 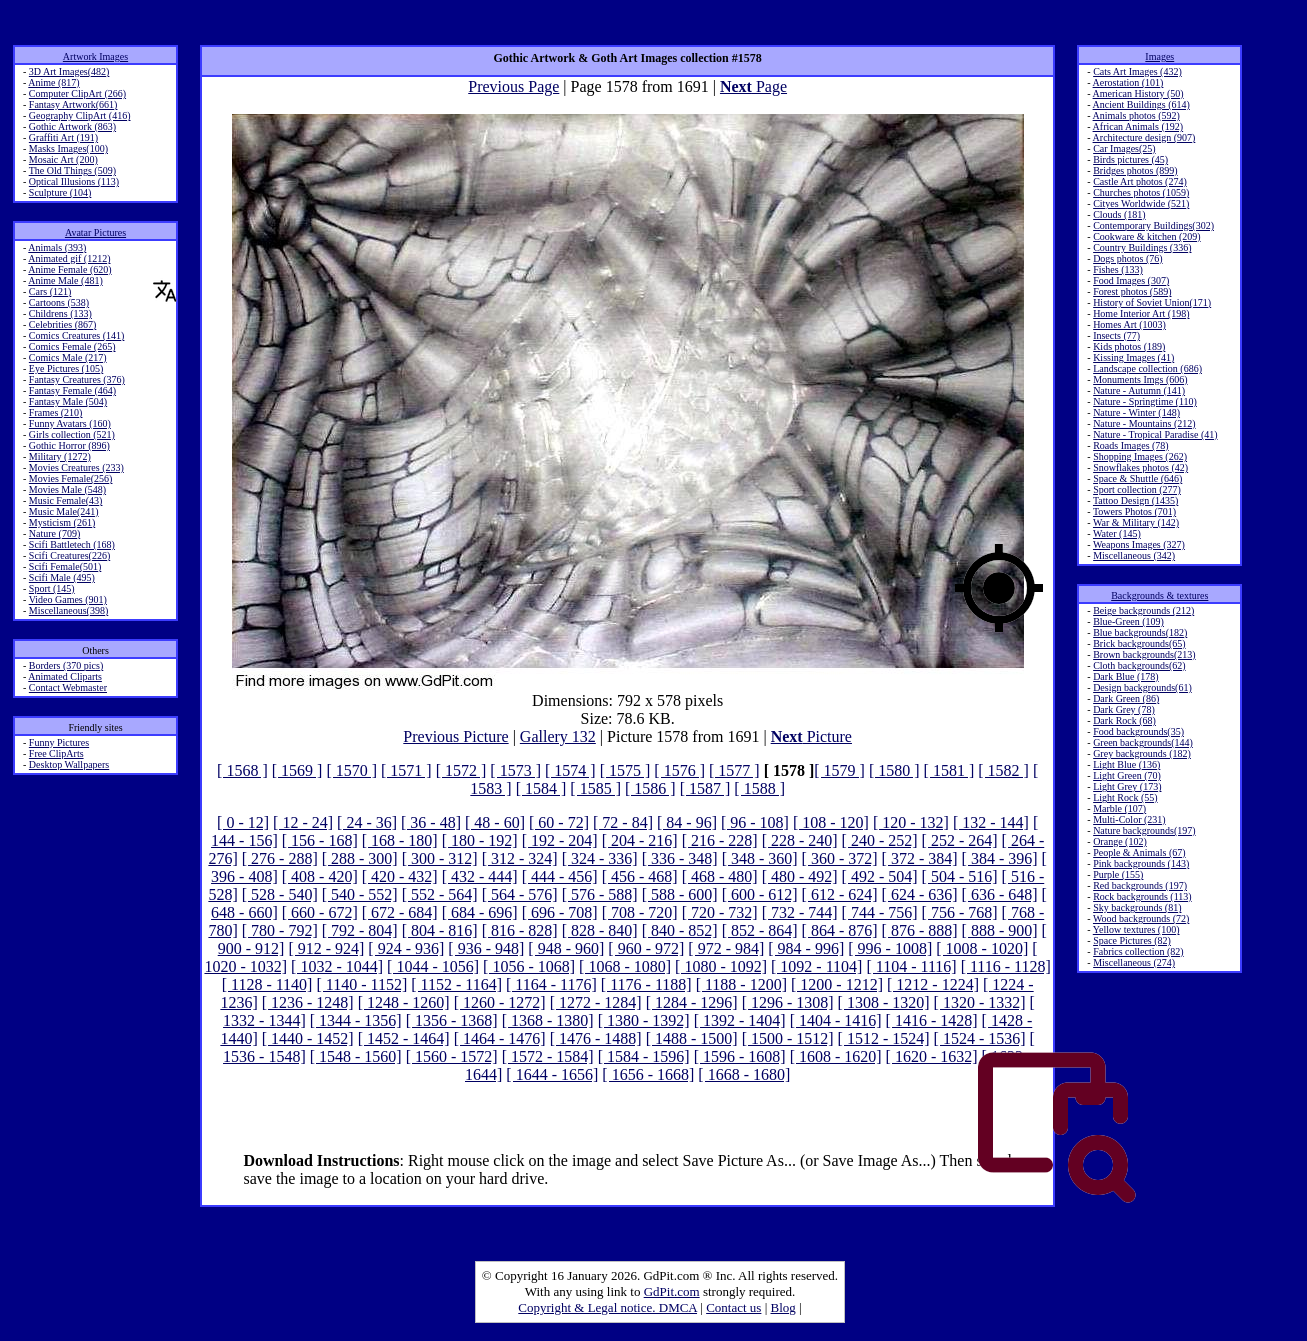 What do you see at coordinates (999, 588) in the screenshot?
I see `center map on your current location` at bounding box center [999, 588].